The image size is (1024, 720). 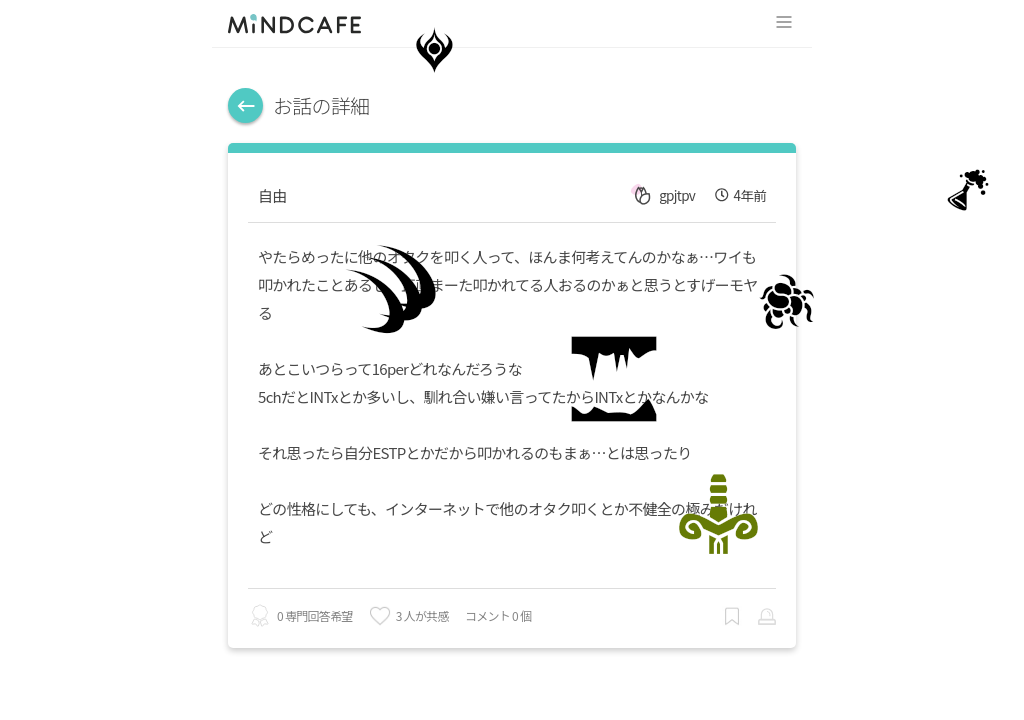 I want to click on indicates an infested or corrupted enemy type, so click(x=786, y=301).